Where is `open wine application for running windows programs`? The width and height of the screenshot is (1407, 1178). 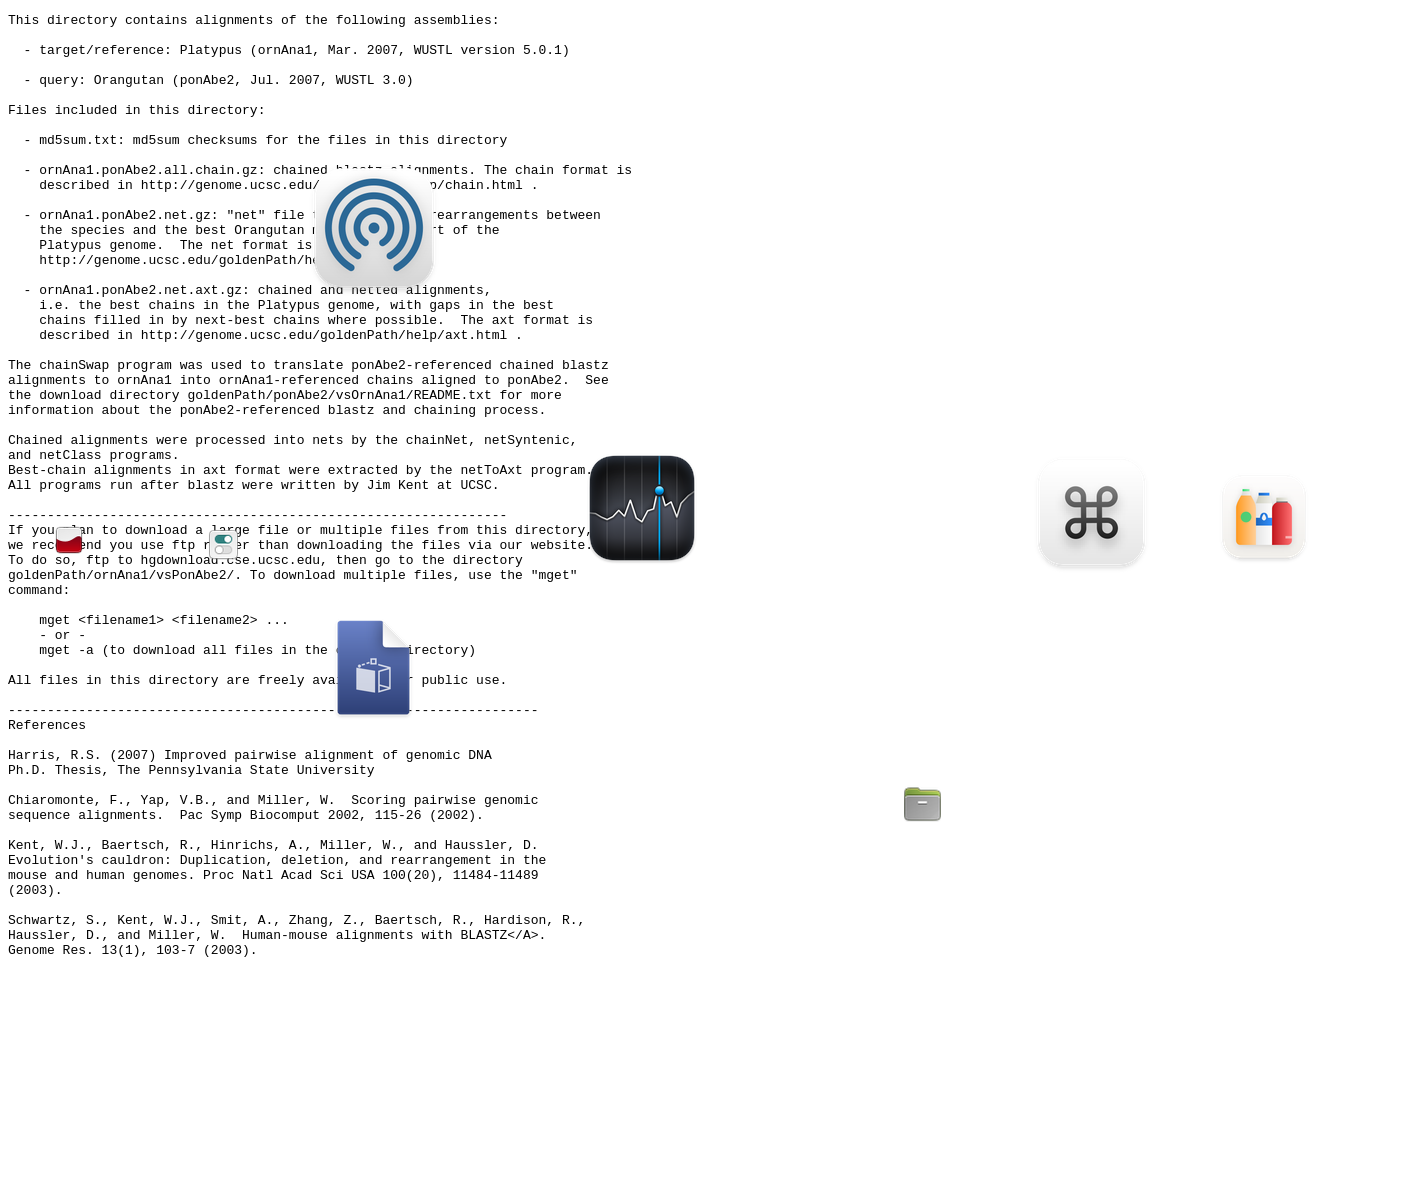
open wine application for running windows programs is located at coordinates (69, 540).